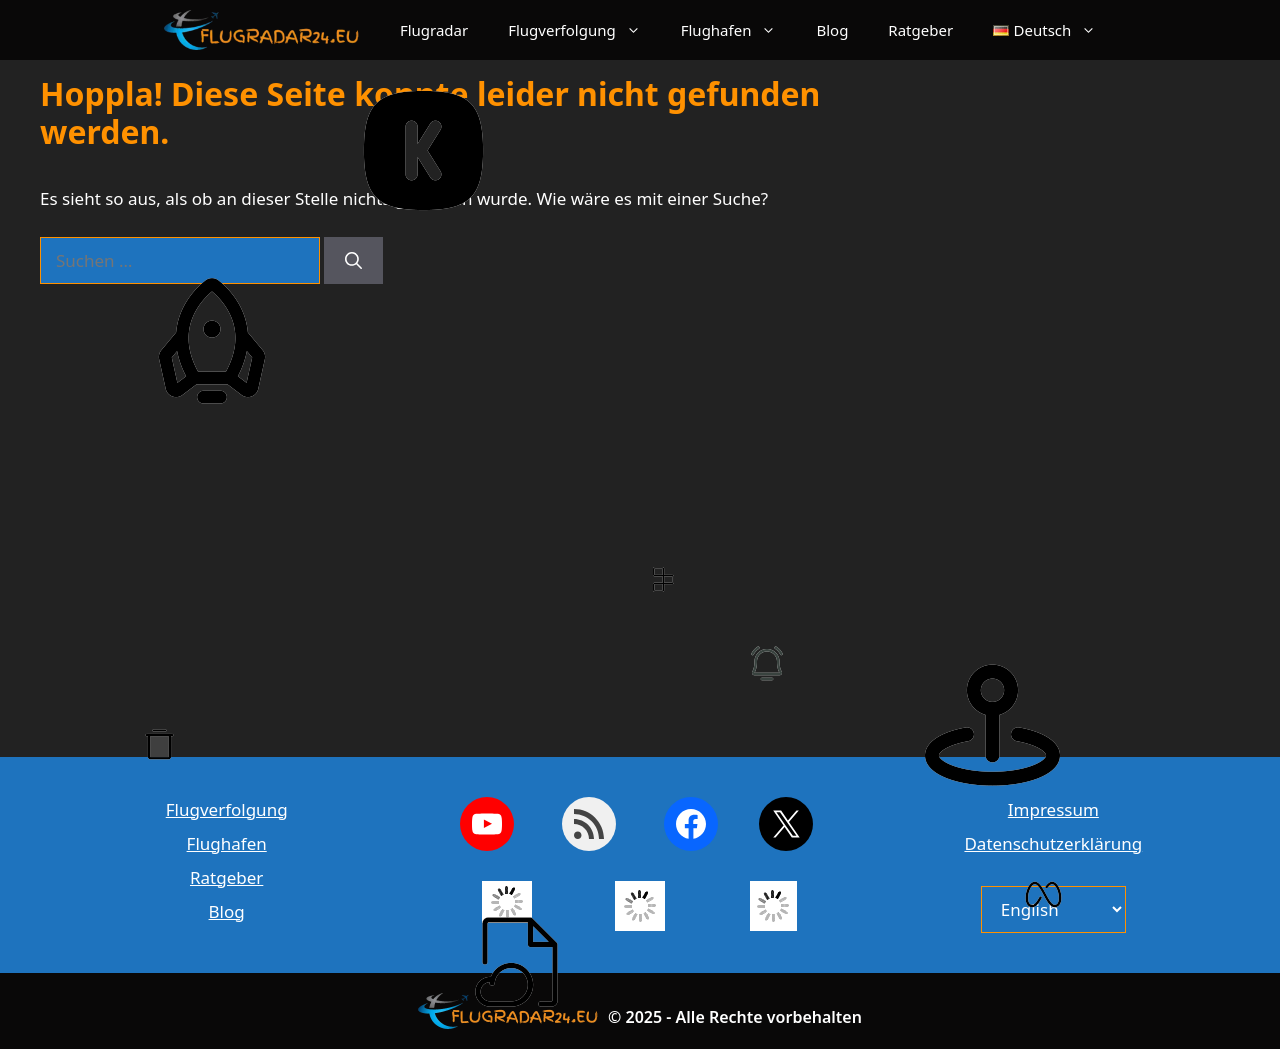 This screenshot has height=1049, width=1280. I want to click on indicates items starting with the letter K, so click(423, 150).